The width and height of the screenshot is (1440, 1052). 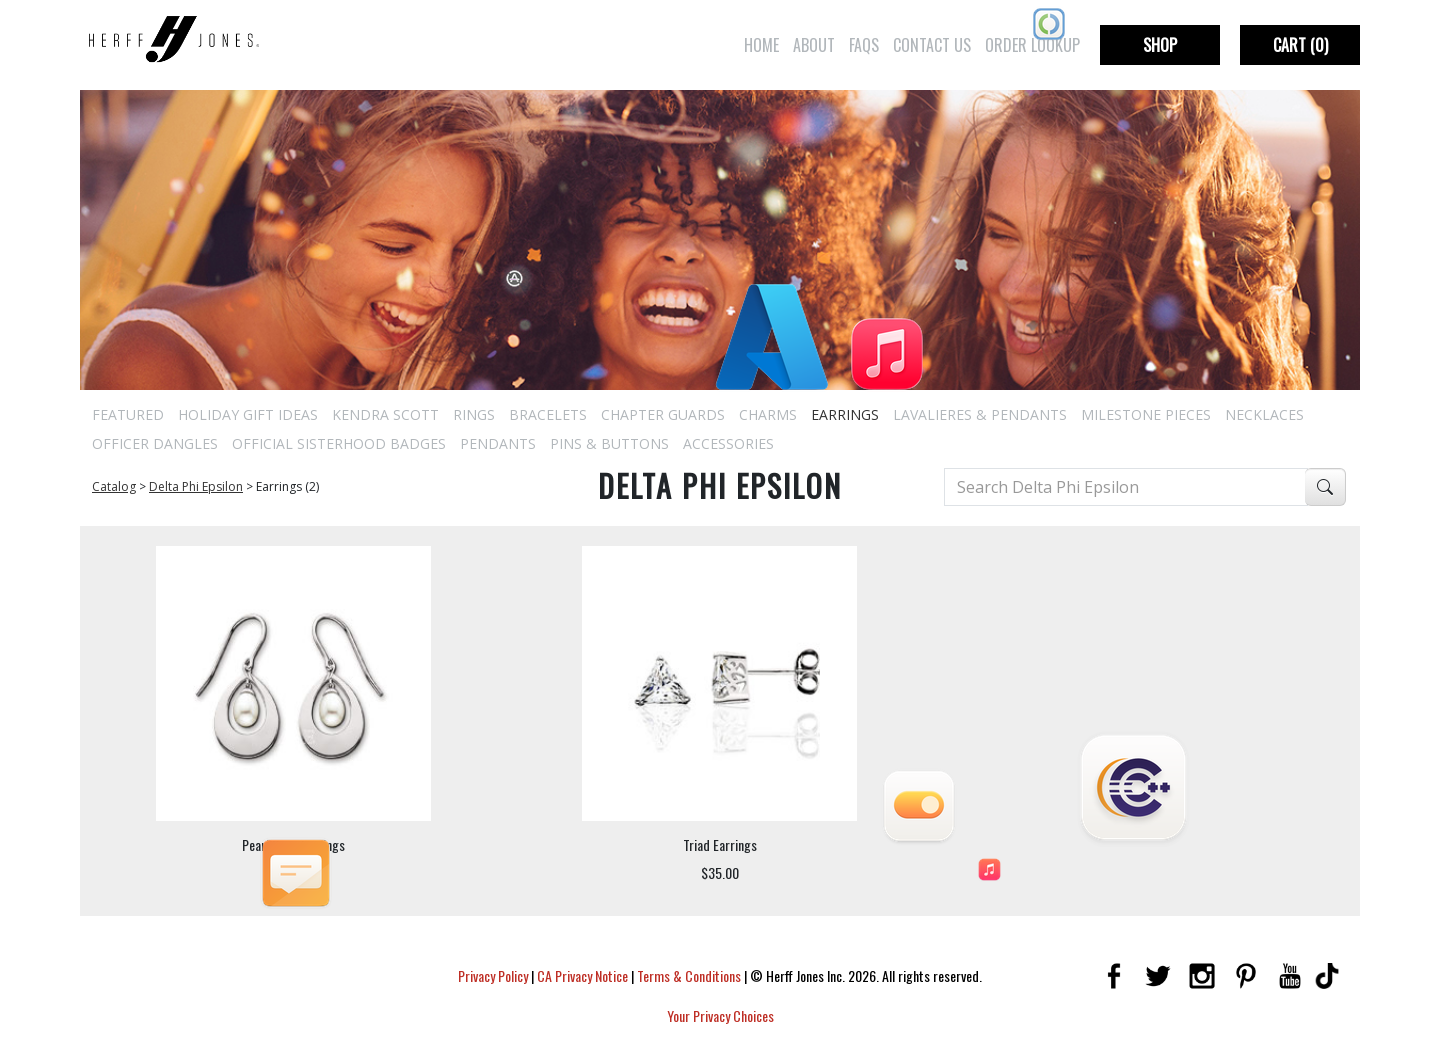 I want to click on open Apple Music app, so click(x=887, y=354).